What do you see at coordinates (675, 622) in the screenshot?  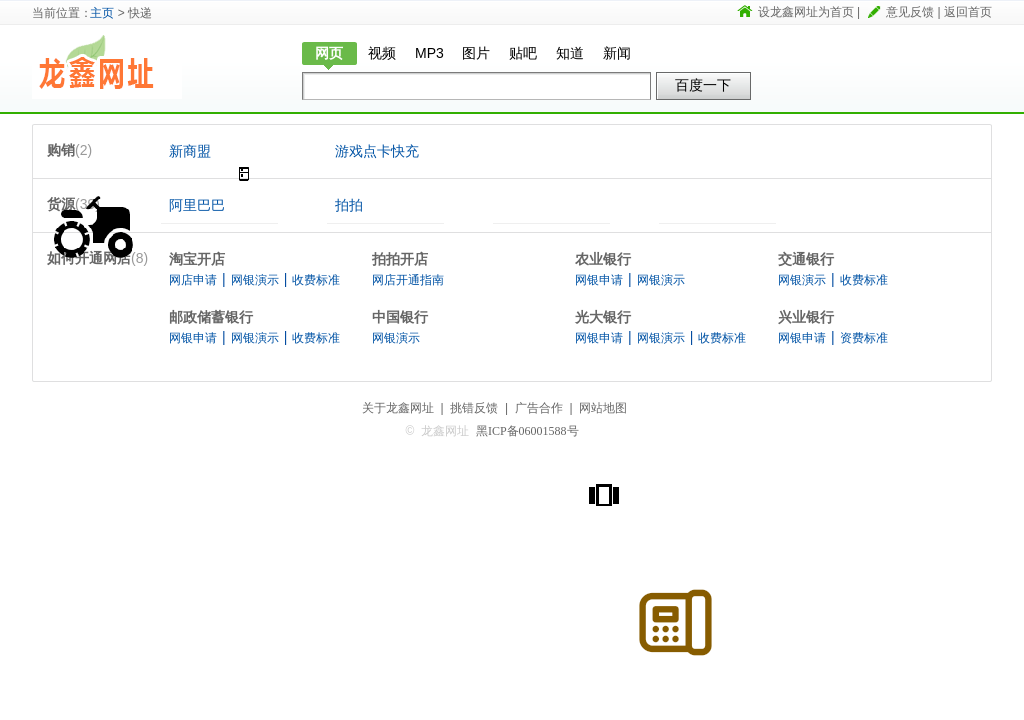 I see `call using landline phone` at bounding box center [675, 622].